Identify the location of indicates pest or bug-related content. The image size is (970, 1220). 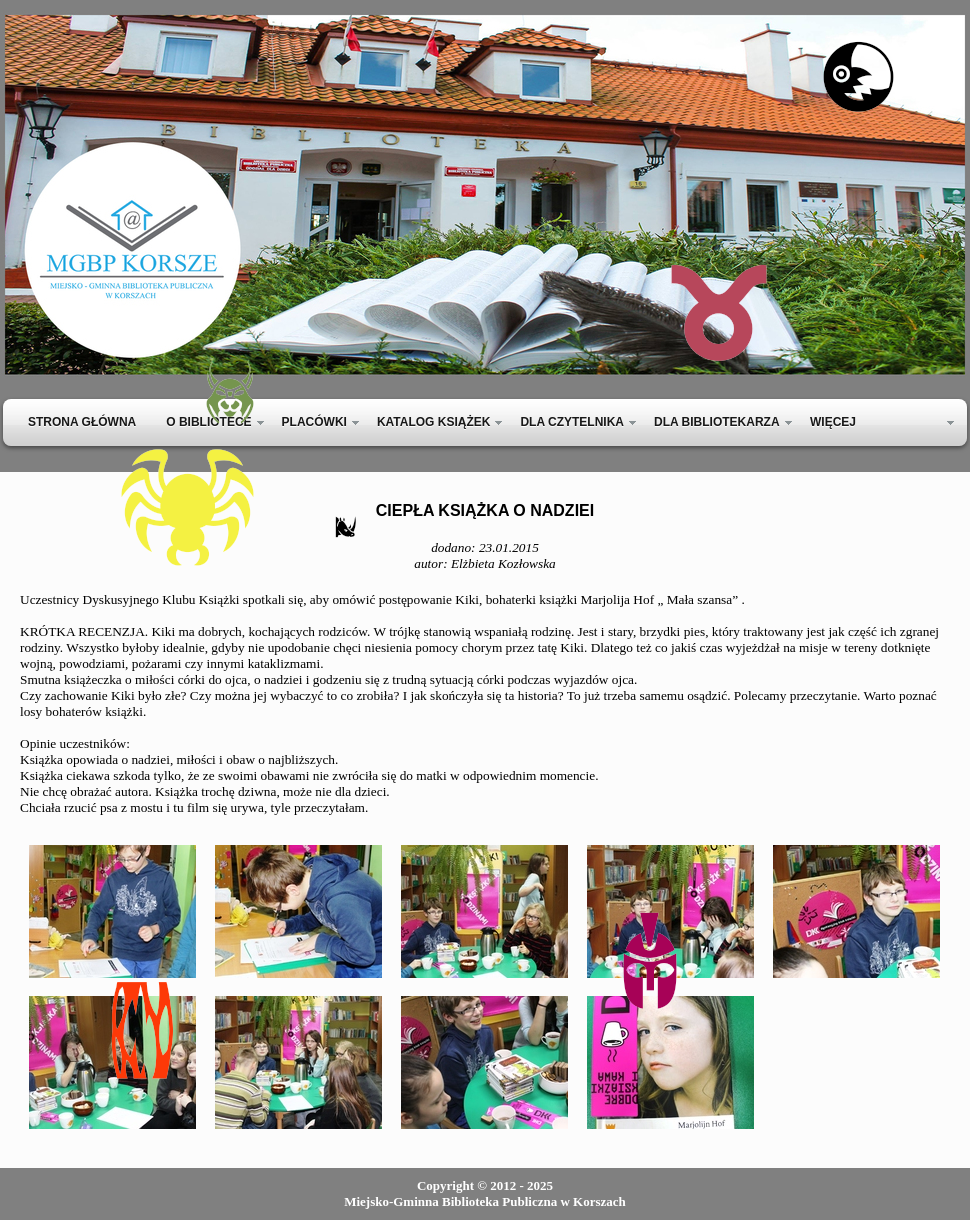
(187, 503).